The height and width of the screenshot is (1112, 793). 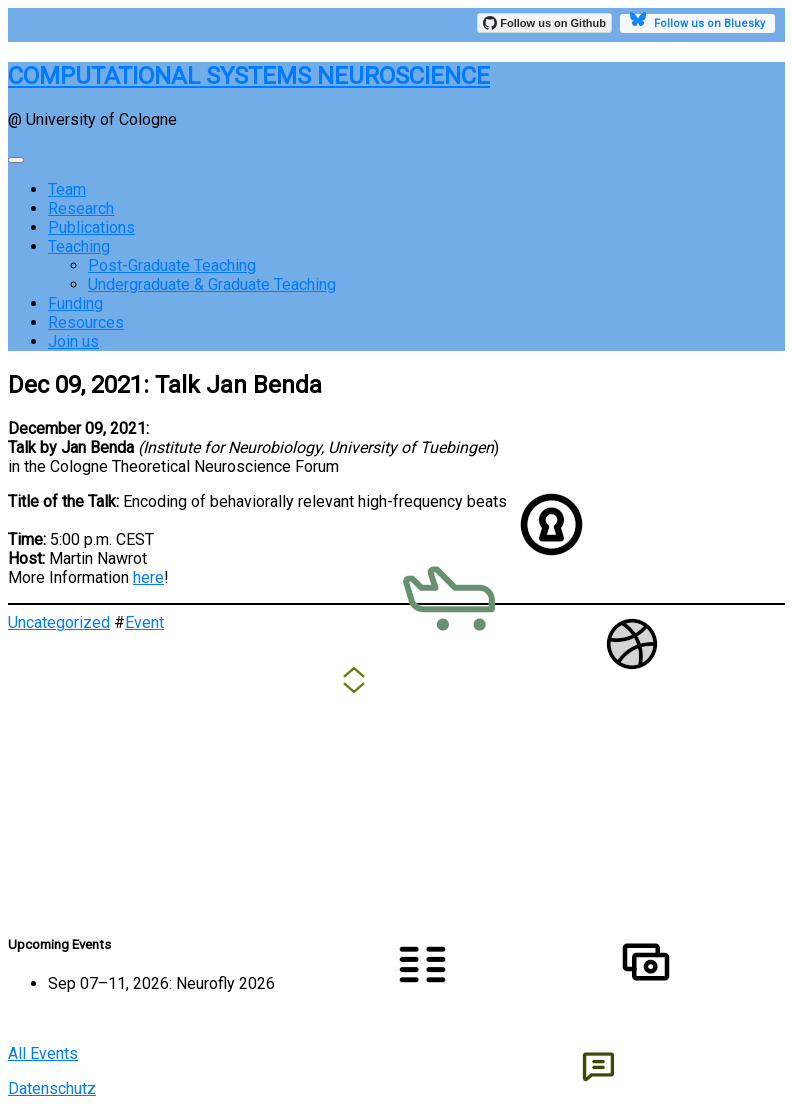 What do you see at coordinates (646, 962) in the screenshot?
I see `view cash or payment options` at bounding box center [646, 962].